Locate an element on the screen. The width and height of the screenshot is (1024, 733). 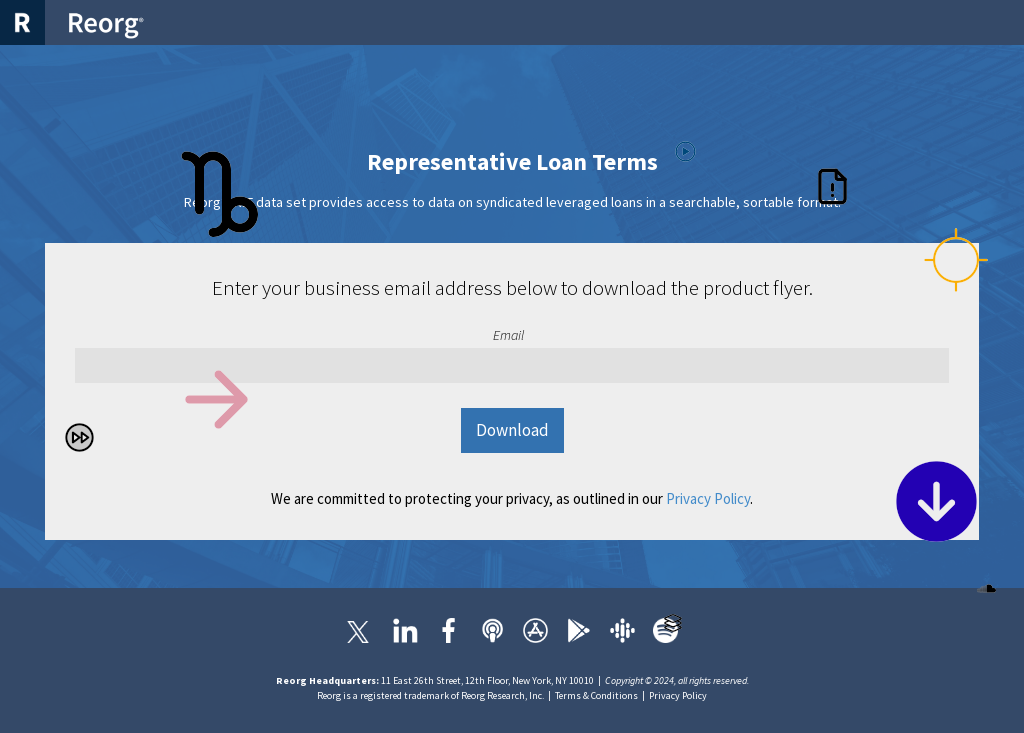
indicates a file with an error or warning is located at coordinates (832, 186).